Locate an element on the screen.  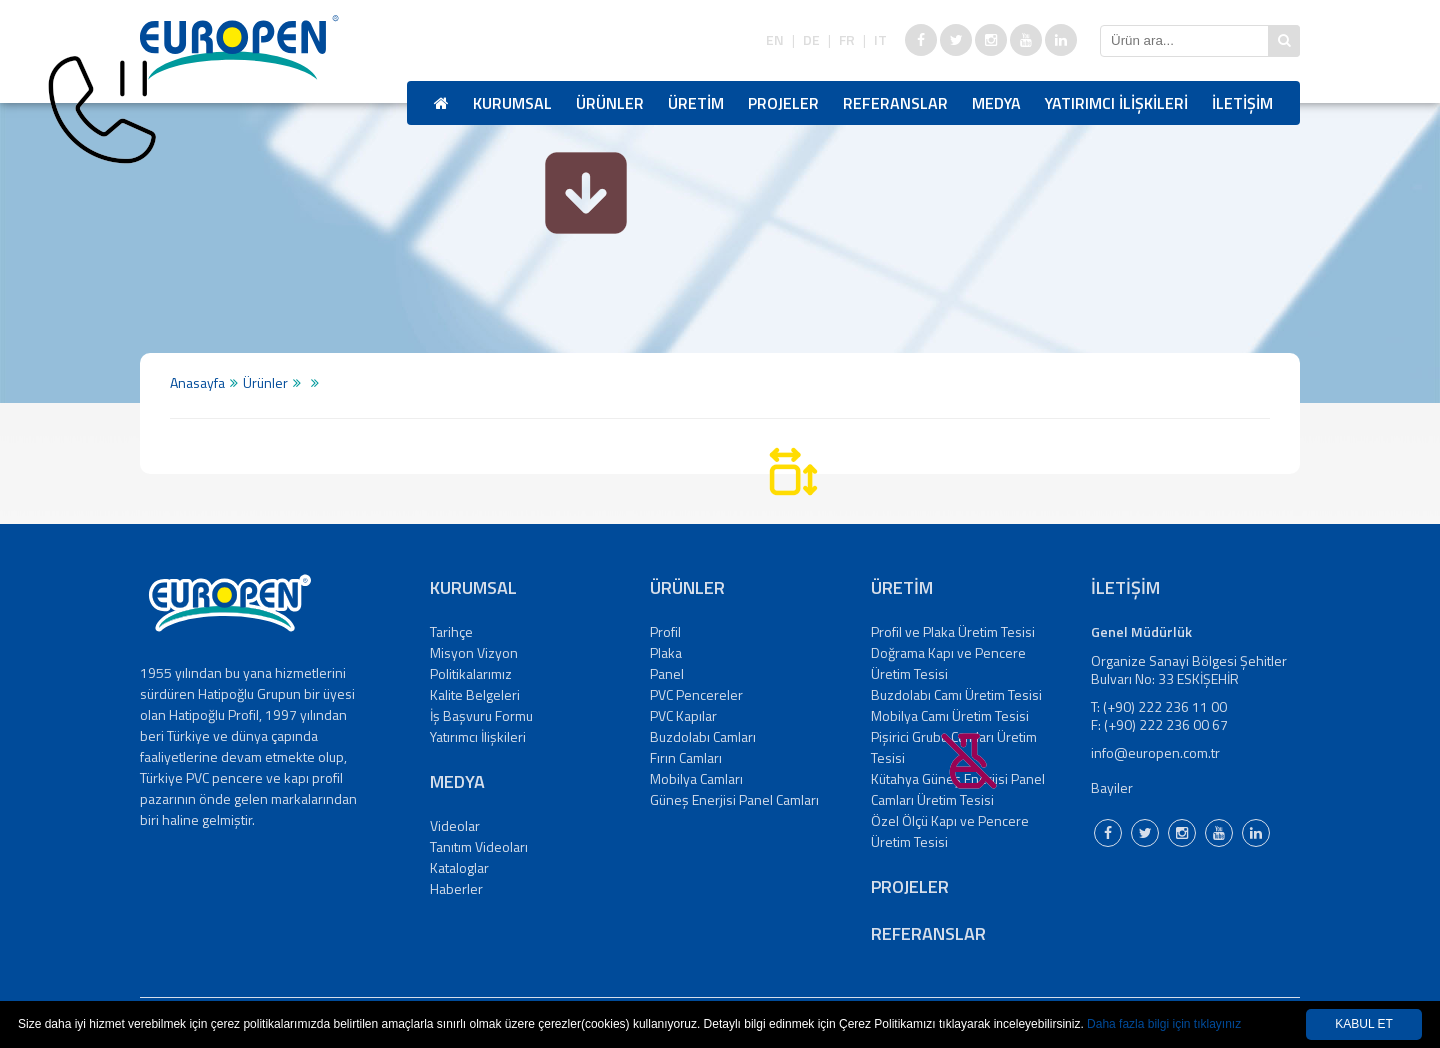
download file or content is located at coordinates (586, 193).